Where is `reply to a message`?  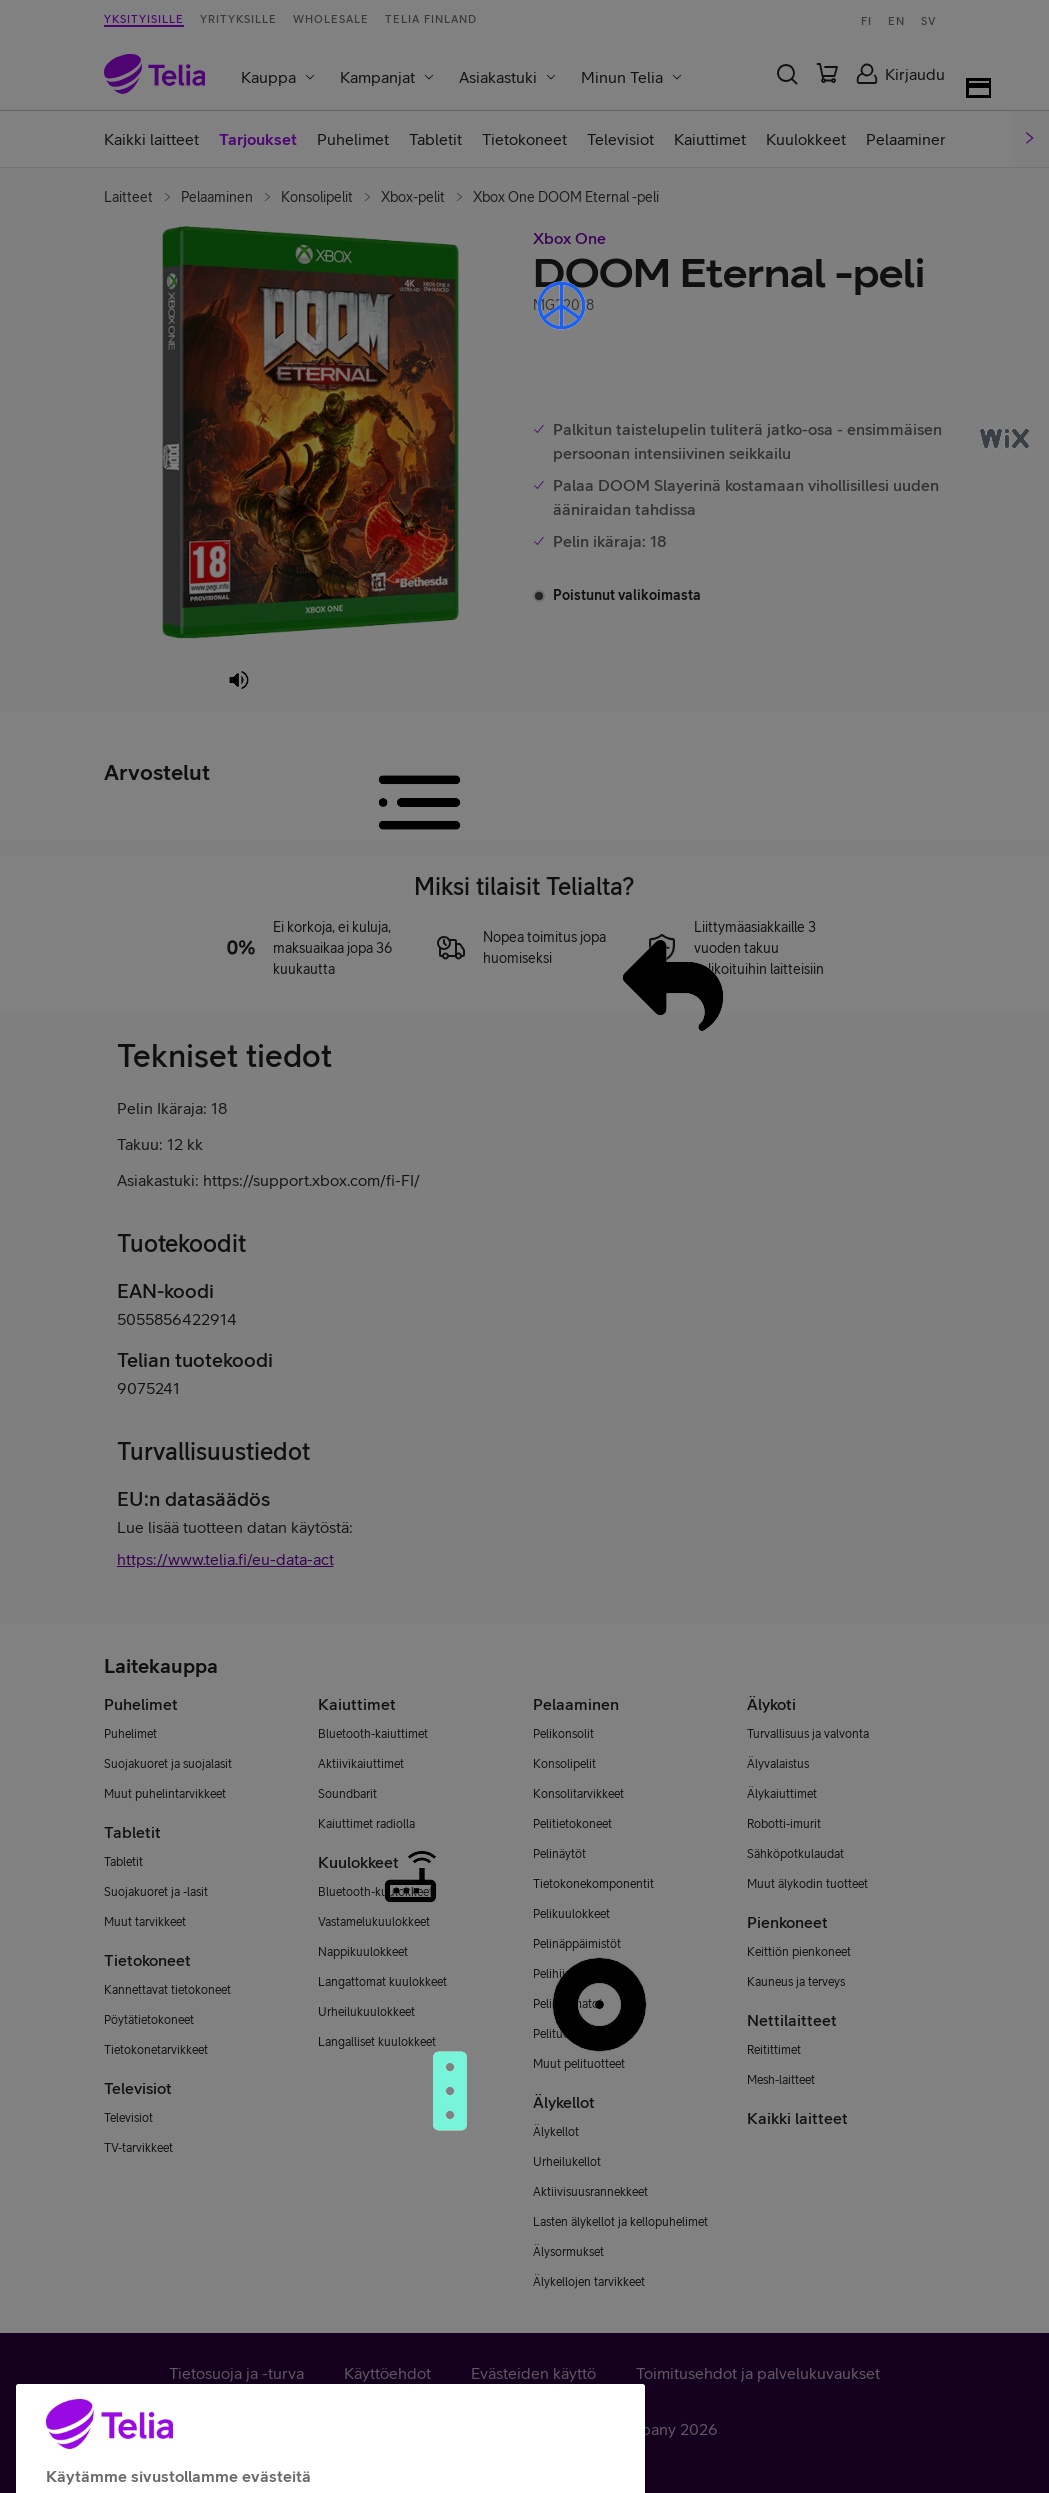
reply to a message is located at coordinates (673, 987).